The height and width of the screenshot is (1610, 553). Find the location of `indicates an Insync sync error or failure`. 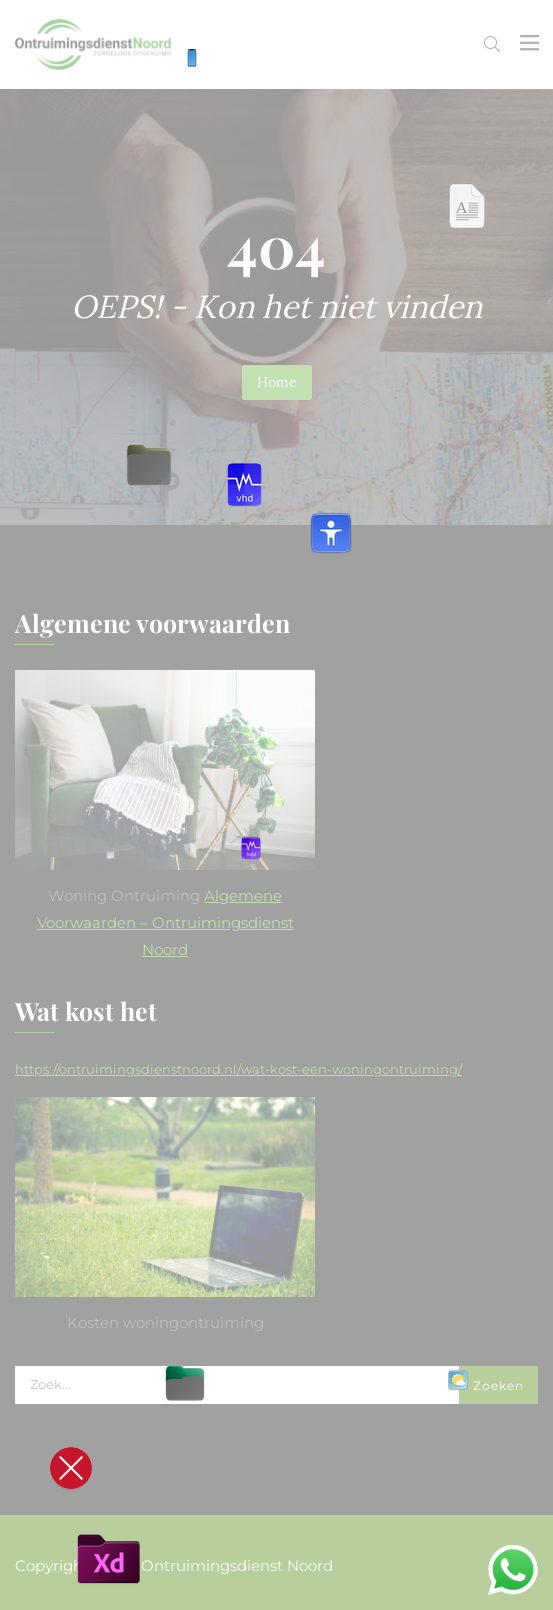

indicates an Insync sync error or failure is located at coordinates (71, 1468).